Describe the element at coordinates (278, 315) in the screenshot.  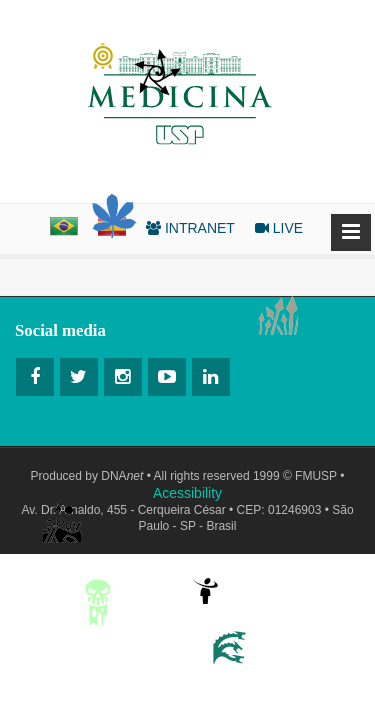
I see `select spear weapon type` at that location.